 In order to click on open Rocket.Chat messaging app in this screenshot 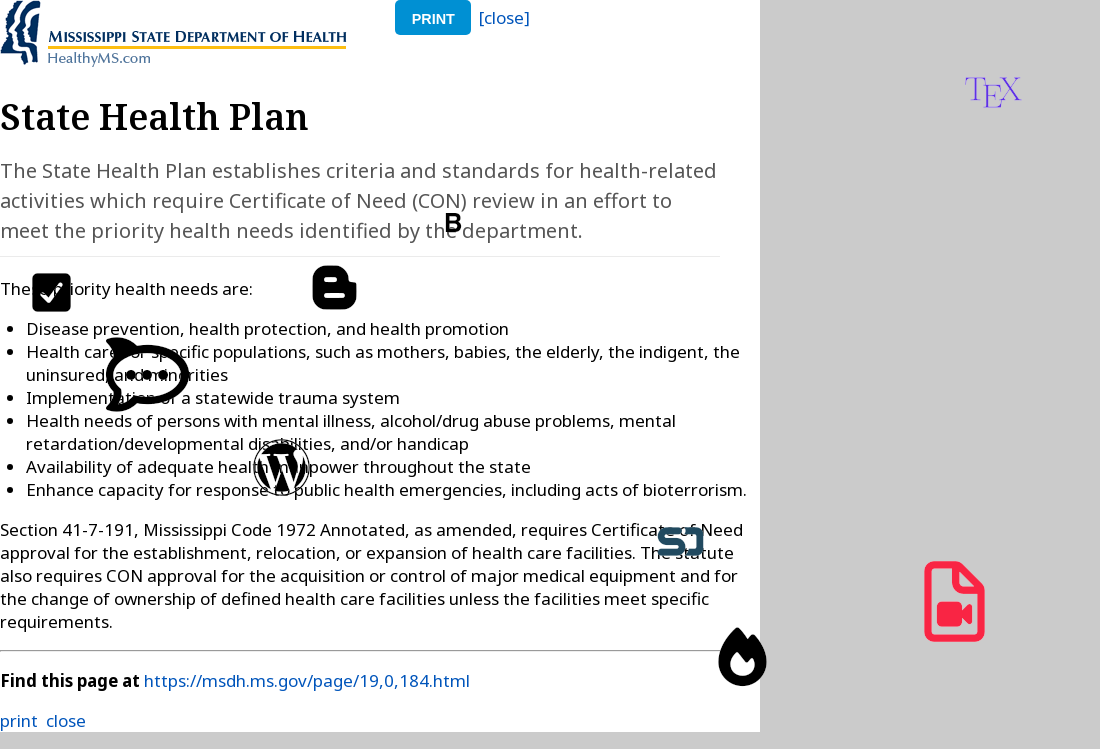, I will do `click(147, 374)`.